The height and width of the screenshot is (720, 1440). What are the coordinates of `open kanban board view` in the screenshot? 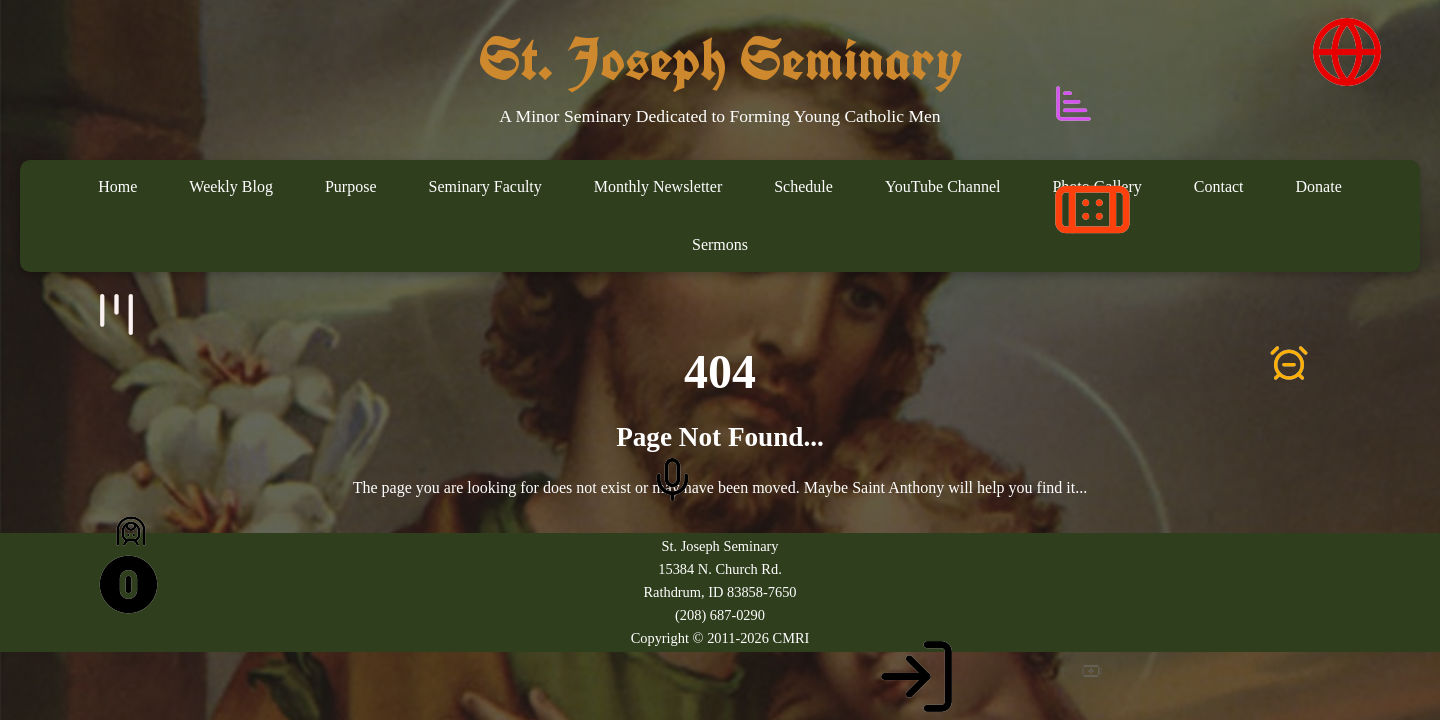 It's located at (116, 314).